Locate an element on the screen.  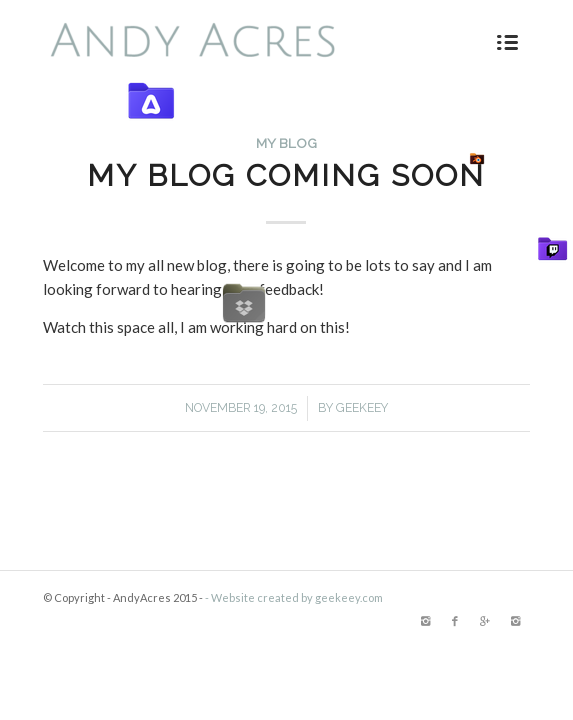
open folder containing Blender project files is located at coordinates (477, 159).